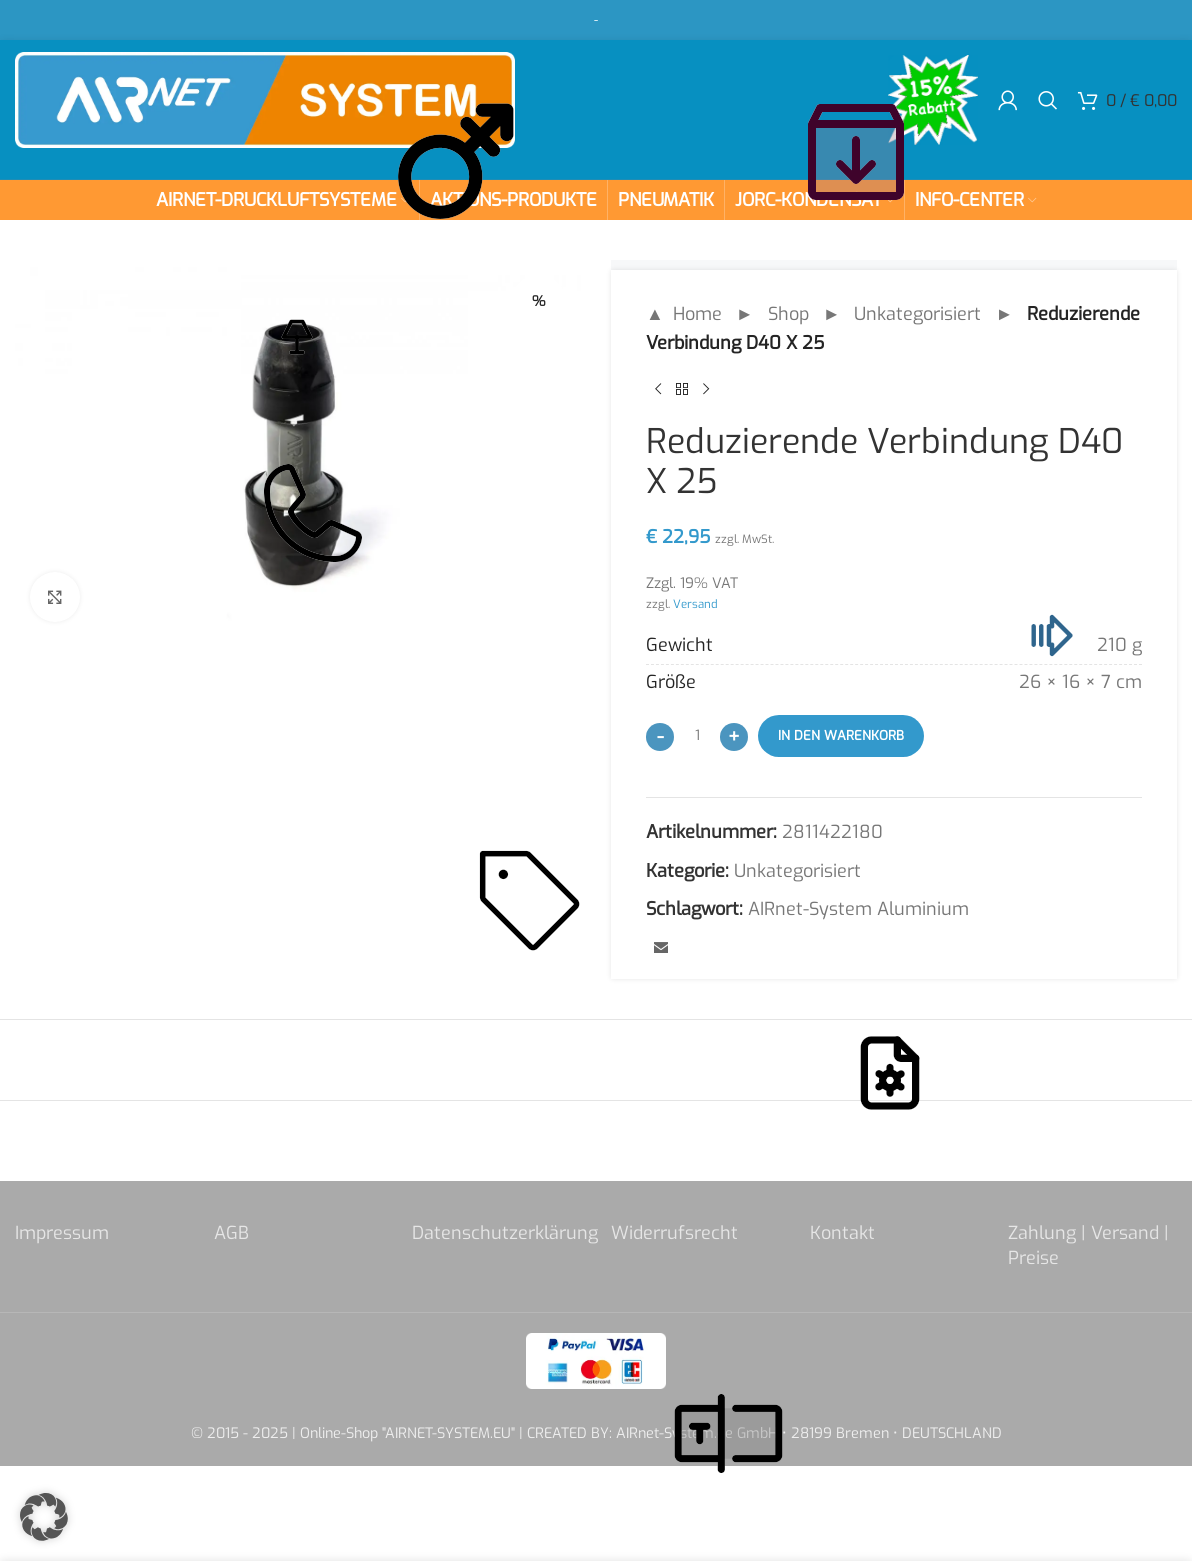  What do you see at coordinates (297, 337) in the screenshot?
I see `toggle lamp or lighting on/off` at bounding box center [297, 337].